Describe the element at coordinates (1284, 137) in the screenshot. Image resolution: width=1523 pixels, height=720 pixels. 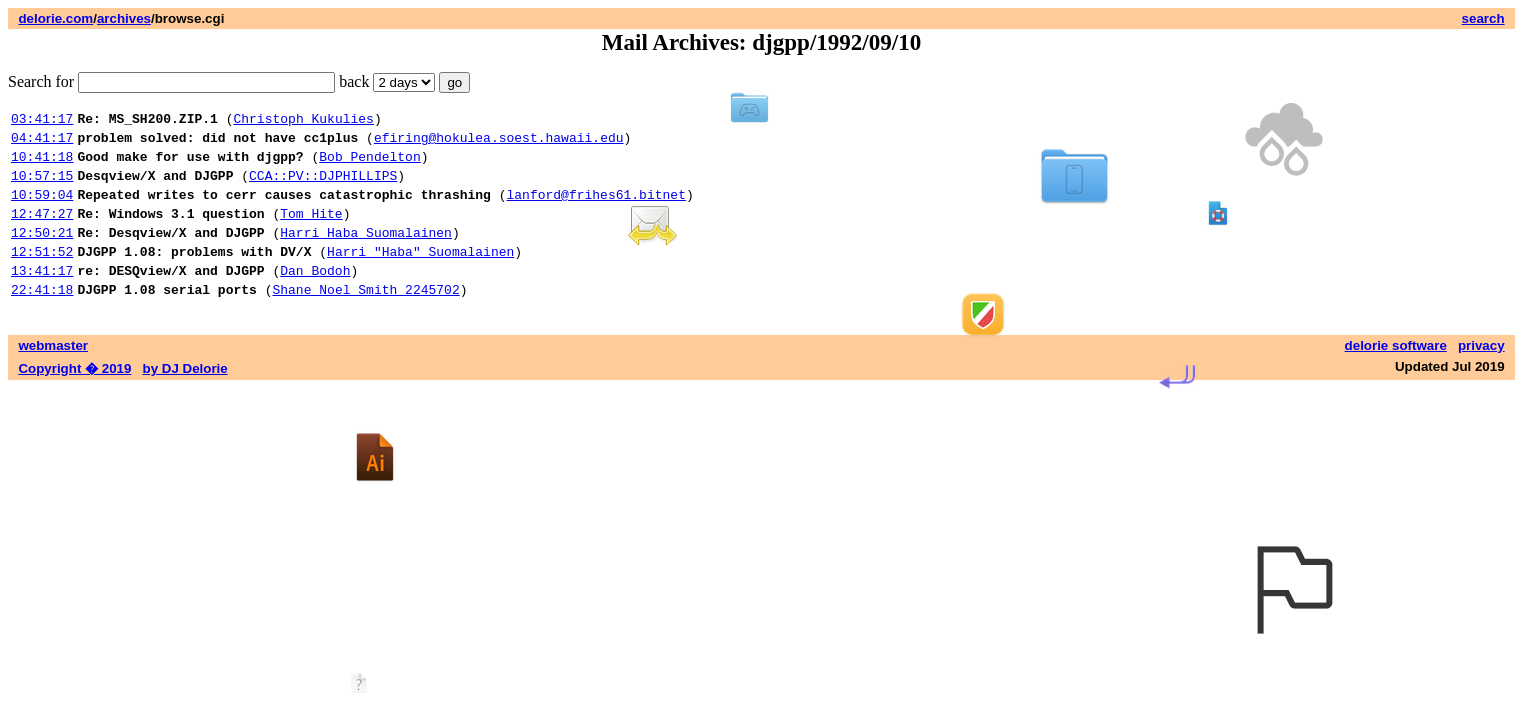
I see `indicates scattered showers or light rain conditions` at that location.